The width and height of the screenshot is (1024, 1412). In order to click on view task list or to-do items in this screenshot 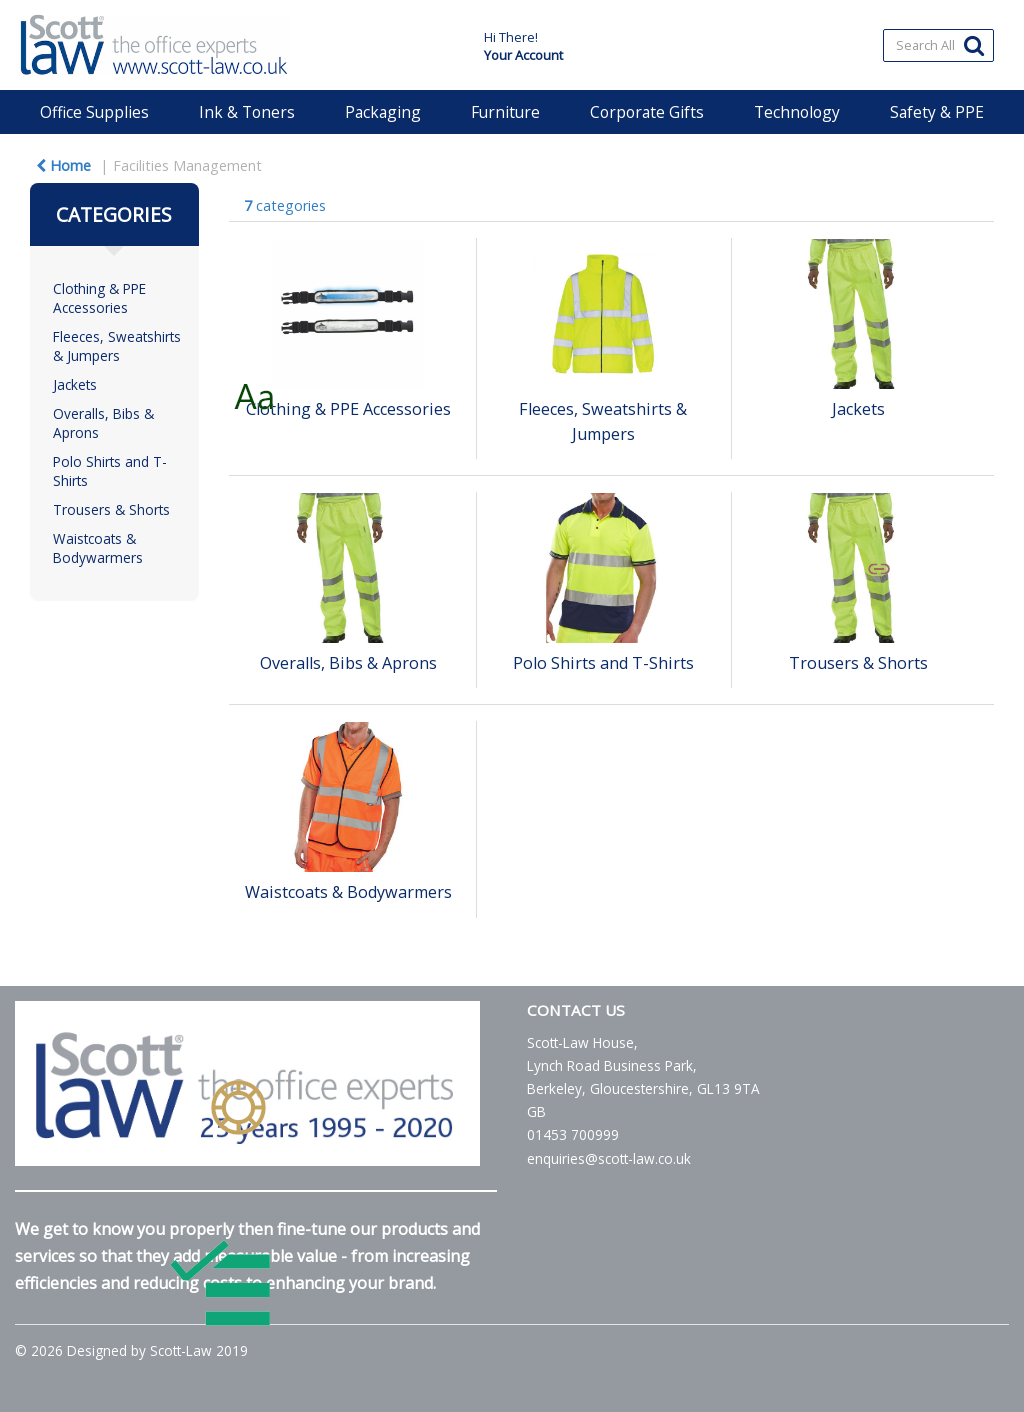, I will do `click(220, 1290)`.